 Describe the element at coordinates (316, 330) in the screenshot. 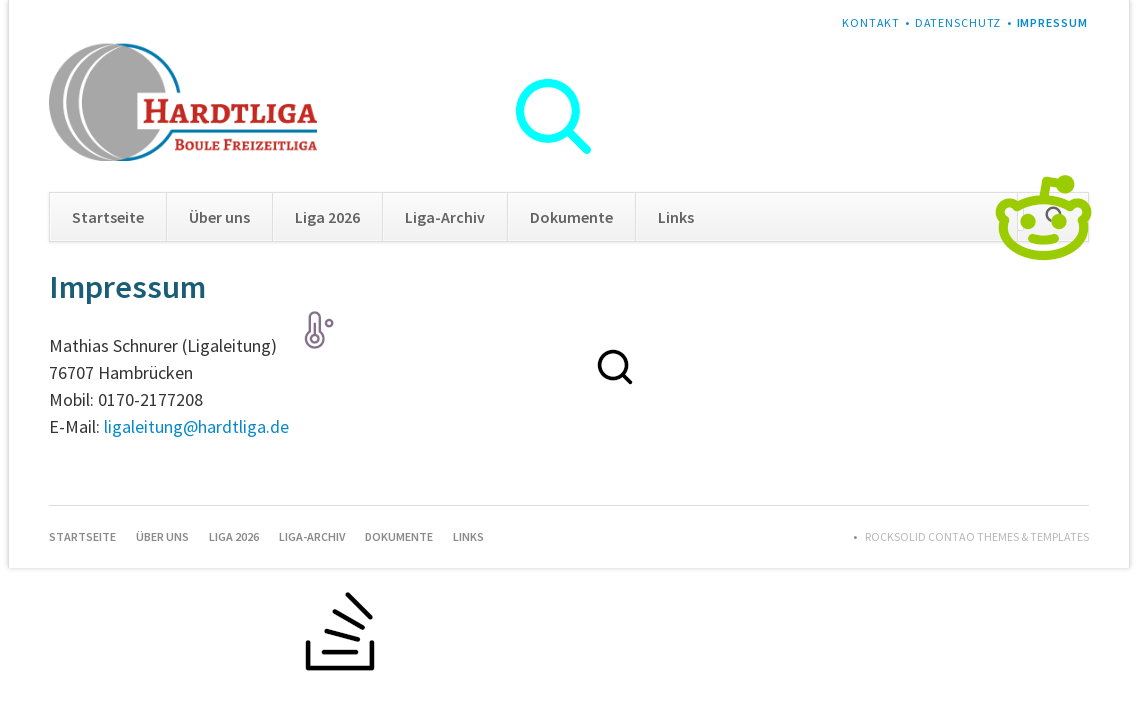

I see `view current temperature reading` at that location.